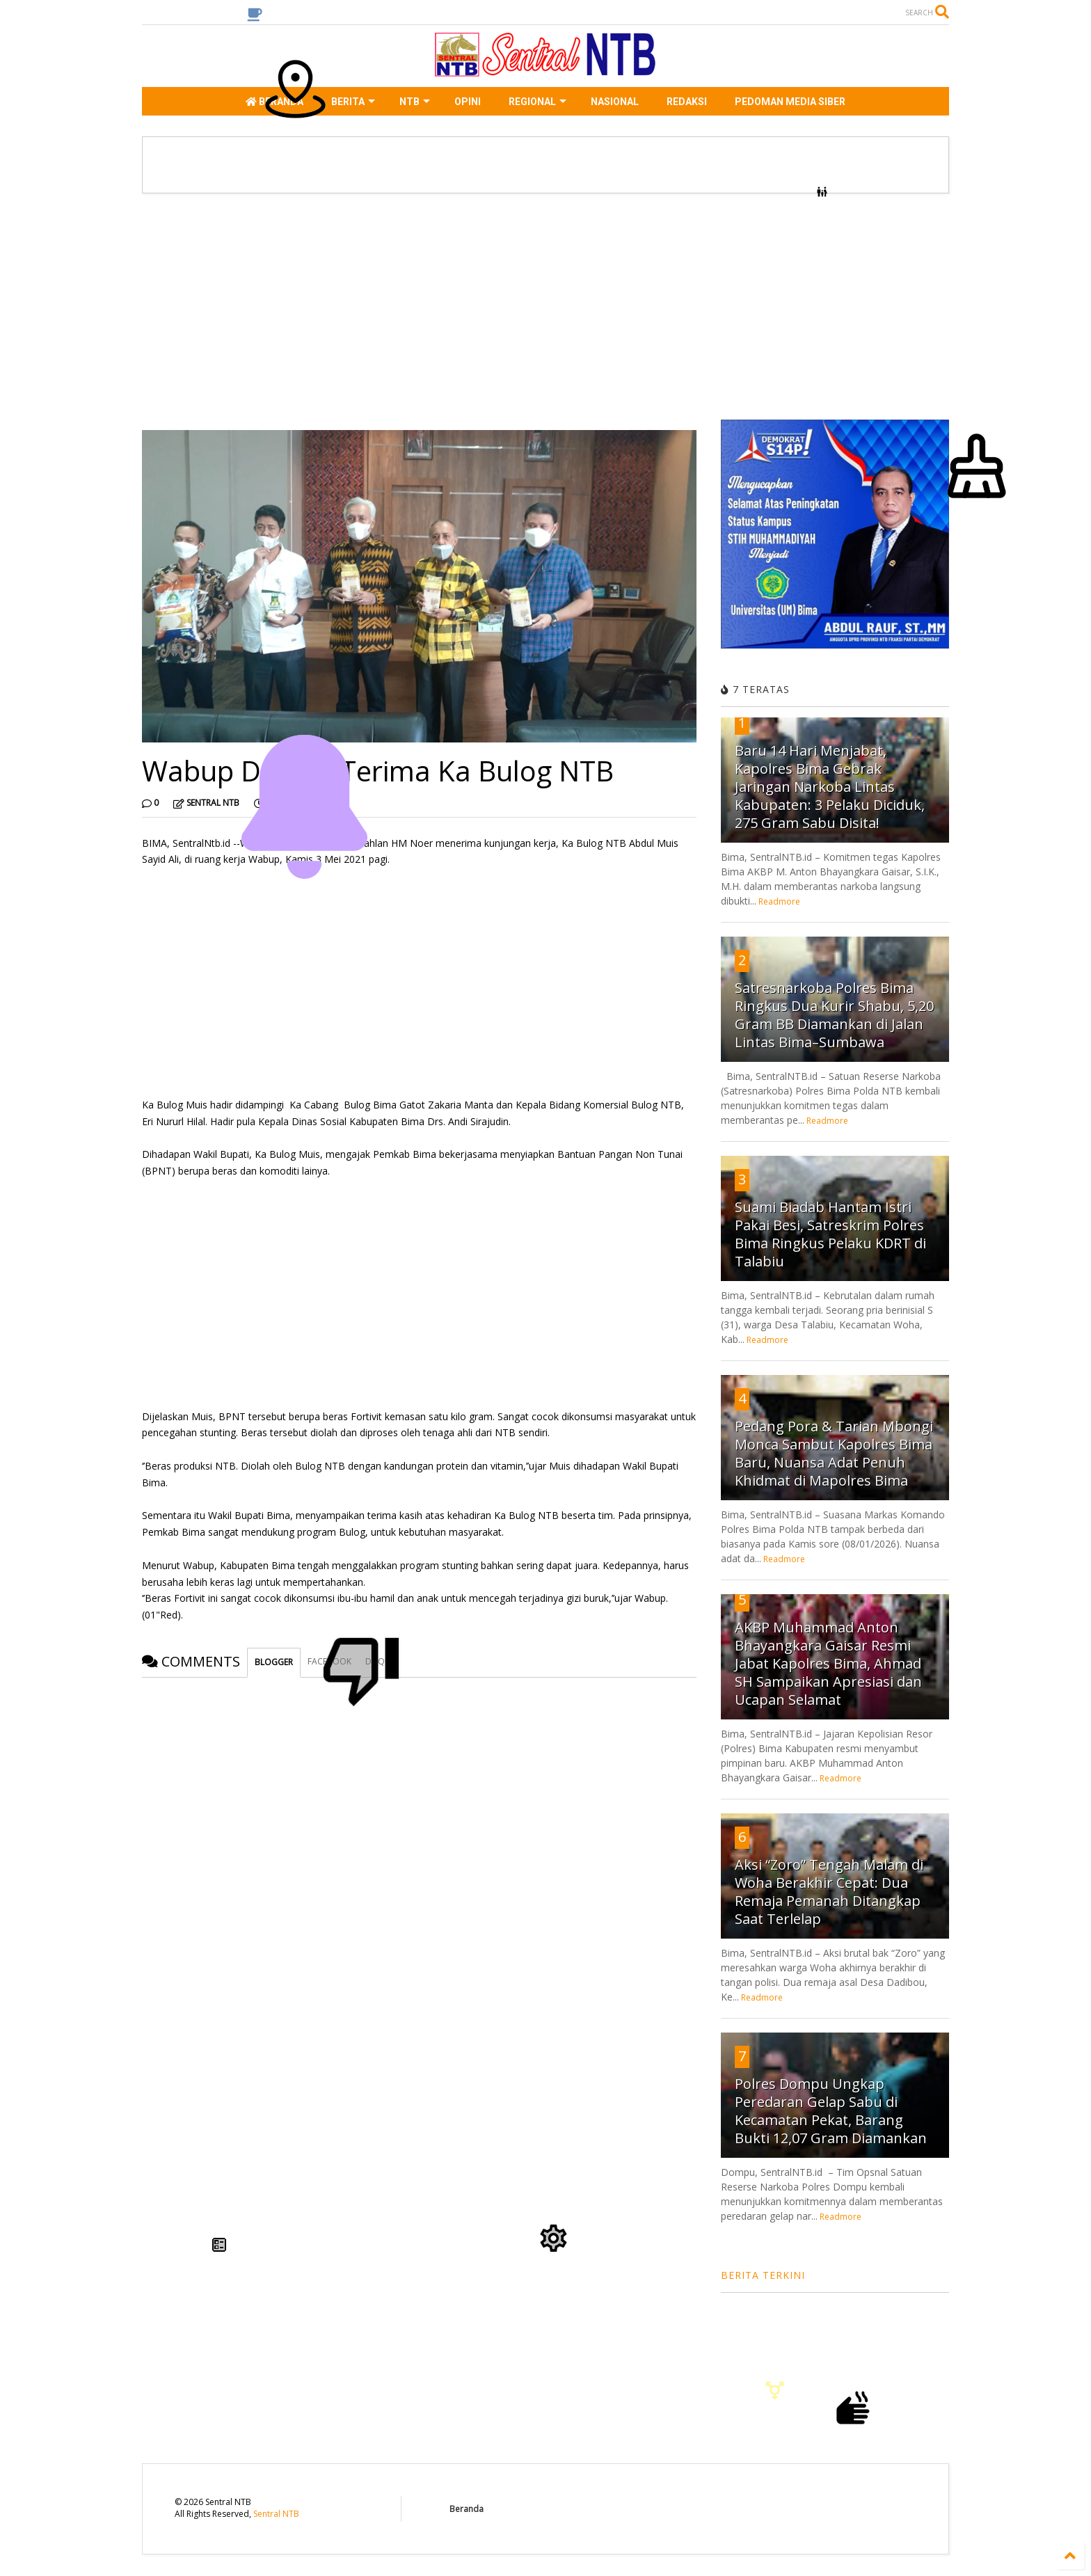 This screenshot has height=2576, width=1091. Describe the element at coordinates (822, 191) in the screenshot. I see `indicates family restroom facility nearby` at that location.